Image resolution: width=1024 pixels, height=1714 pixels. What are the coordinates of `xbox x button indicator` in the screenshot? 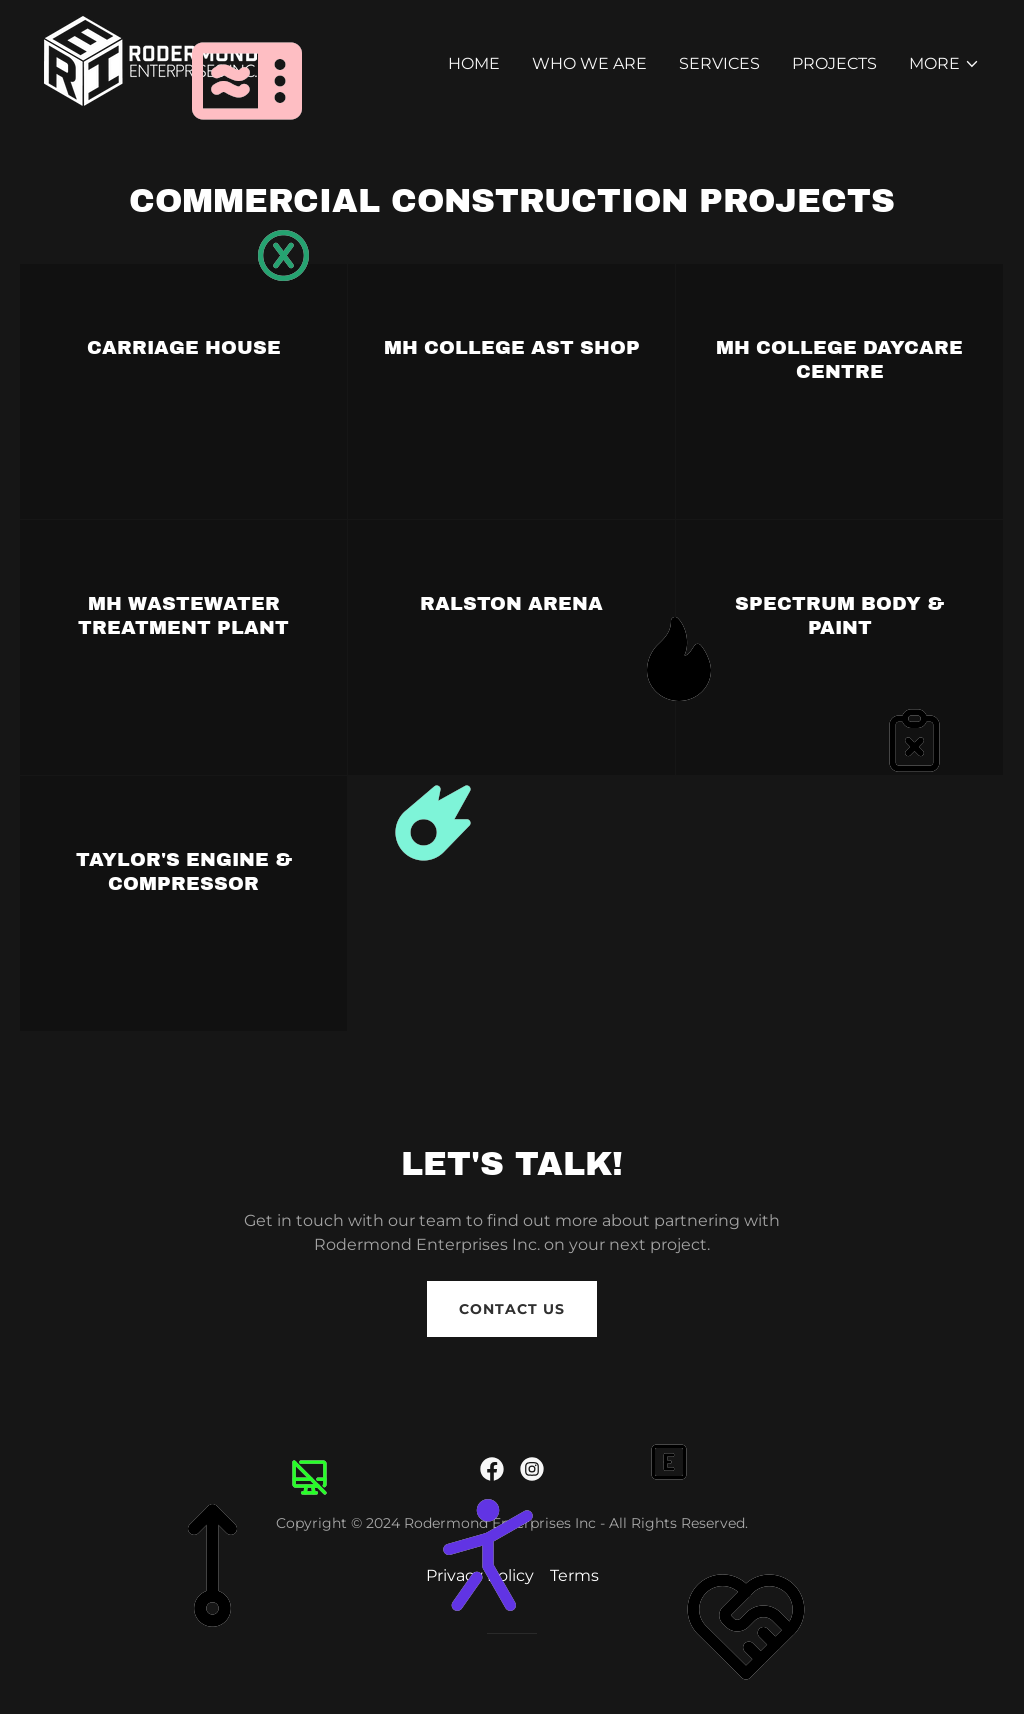 It's located at (283, 255).